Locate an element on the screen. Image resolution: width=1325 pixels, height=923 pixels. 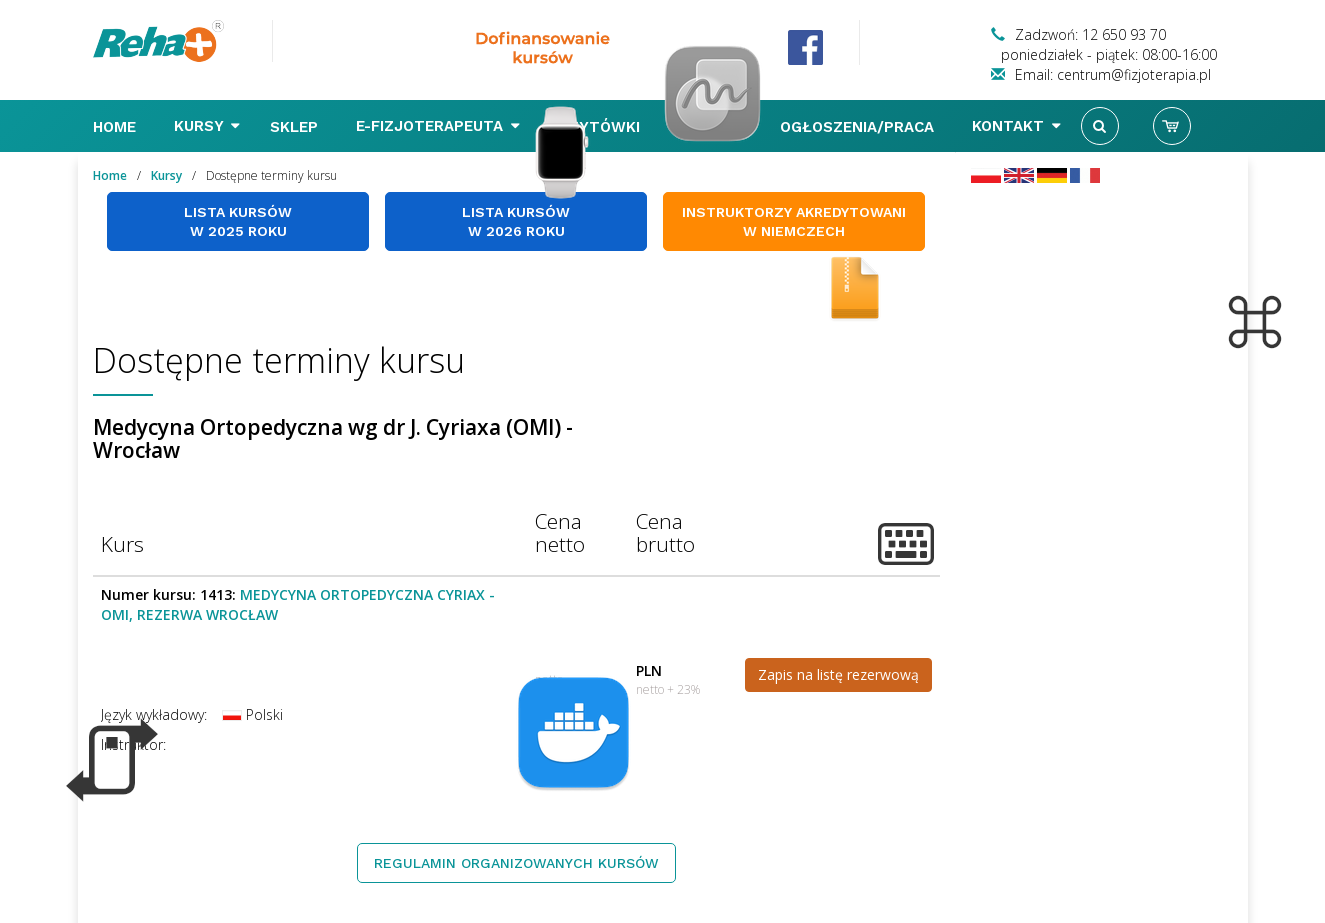
configure network proxy settings is located at coordinates (112, 760).